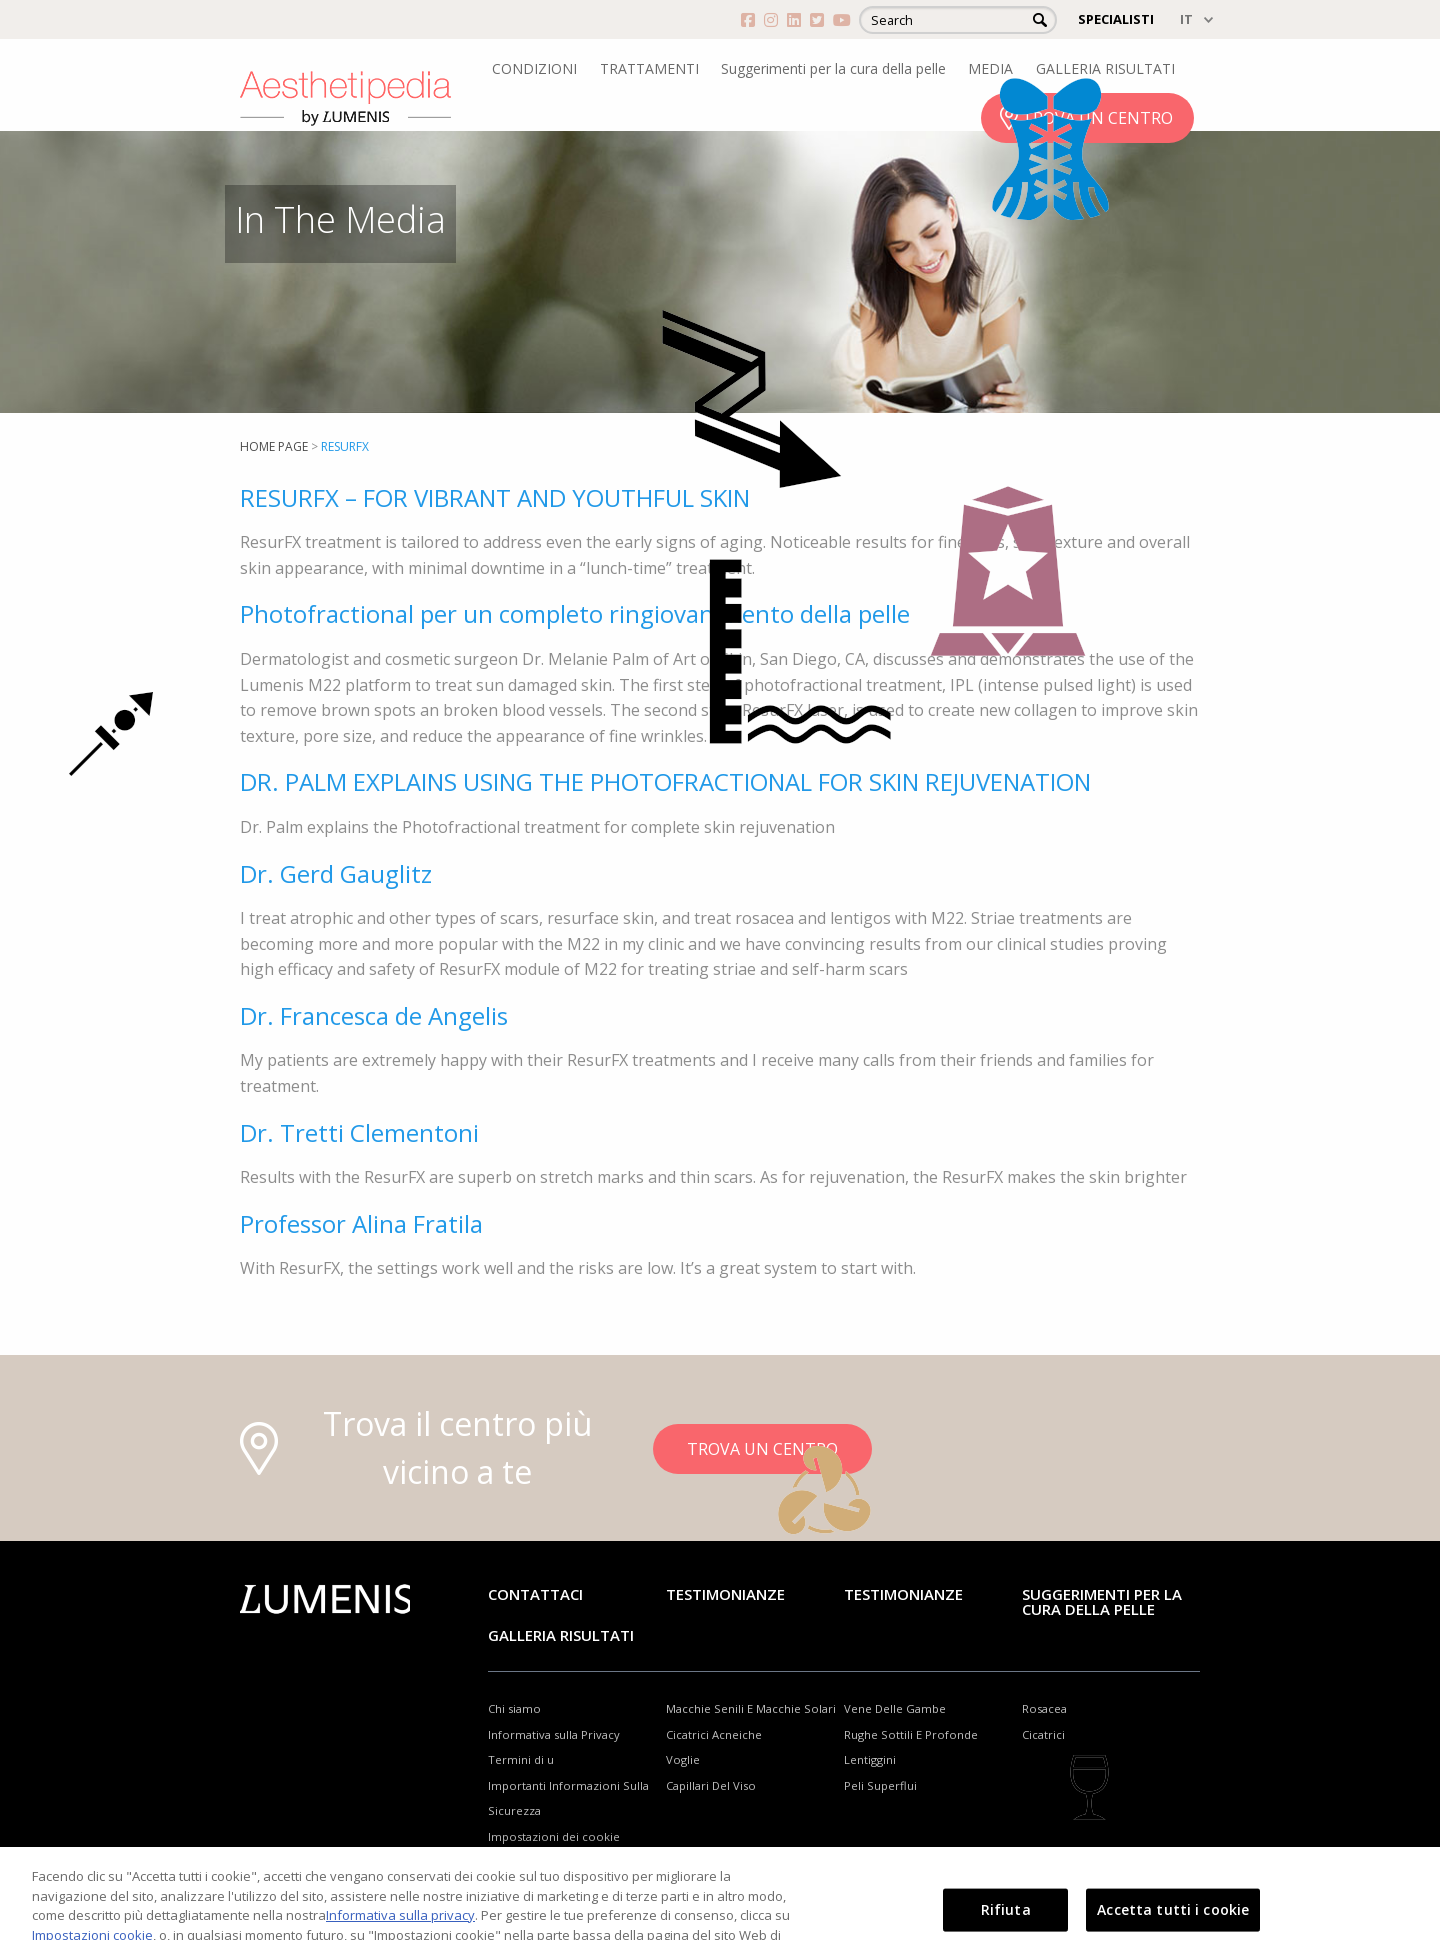 This screenshot has width=1440, height=1940. What do you see at coordinates (751, 400) in the screenshot?
I see `indicates a zigzag or multi-directional path` at bounding box center [751, 400].